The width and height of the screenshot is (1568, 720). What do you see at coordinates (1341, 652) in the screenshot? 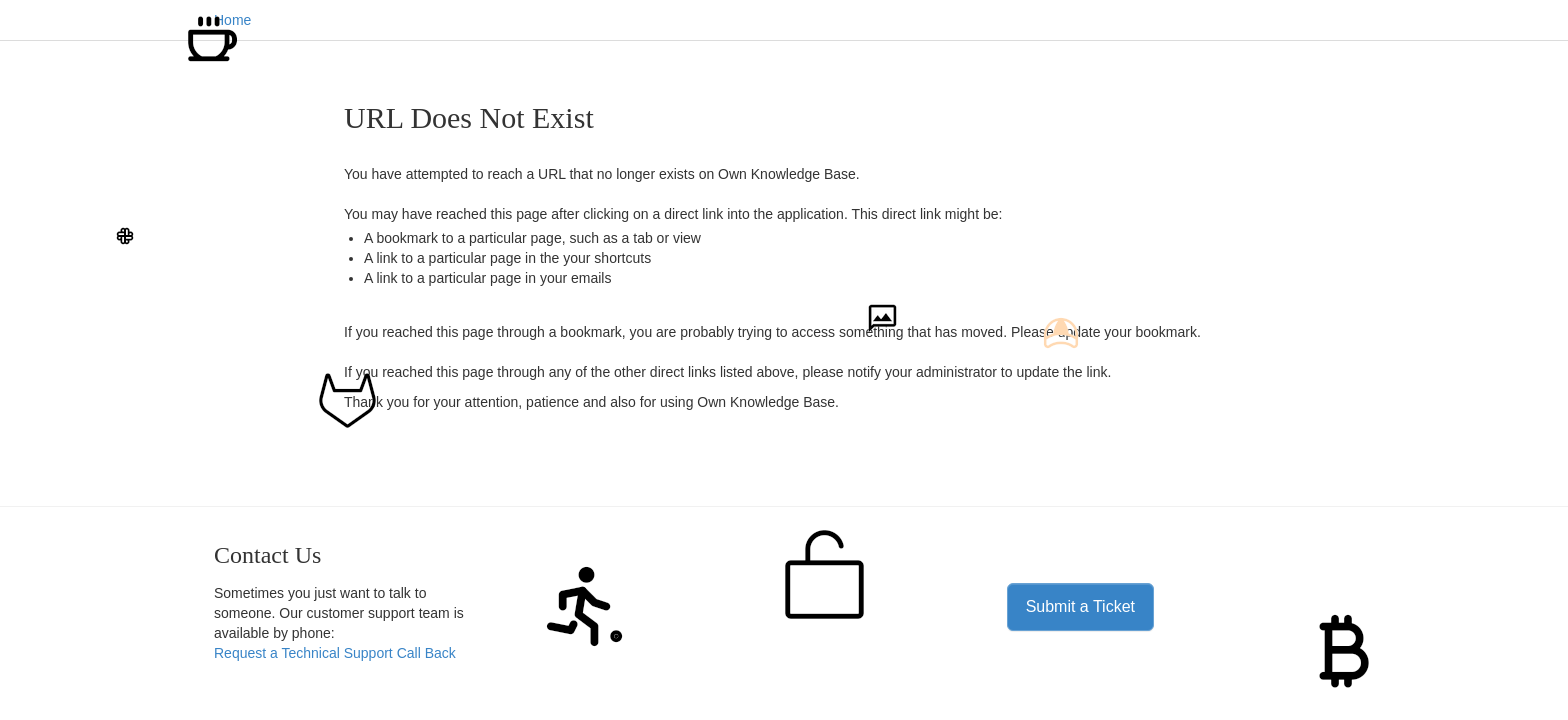
I see `view bitcoin balance or wallet` at bounding box center [1341, 652].